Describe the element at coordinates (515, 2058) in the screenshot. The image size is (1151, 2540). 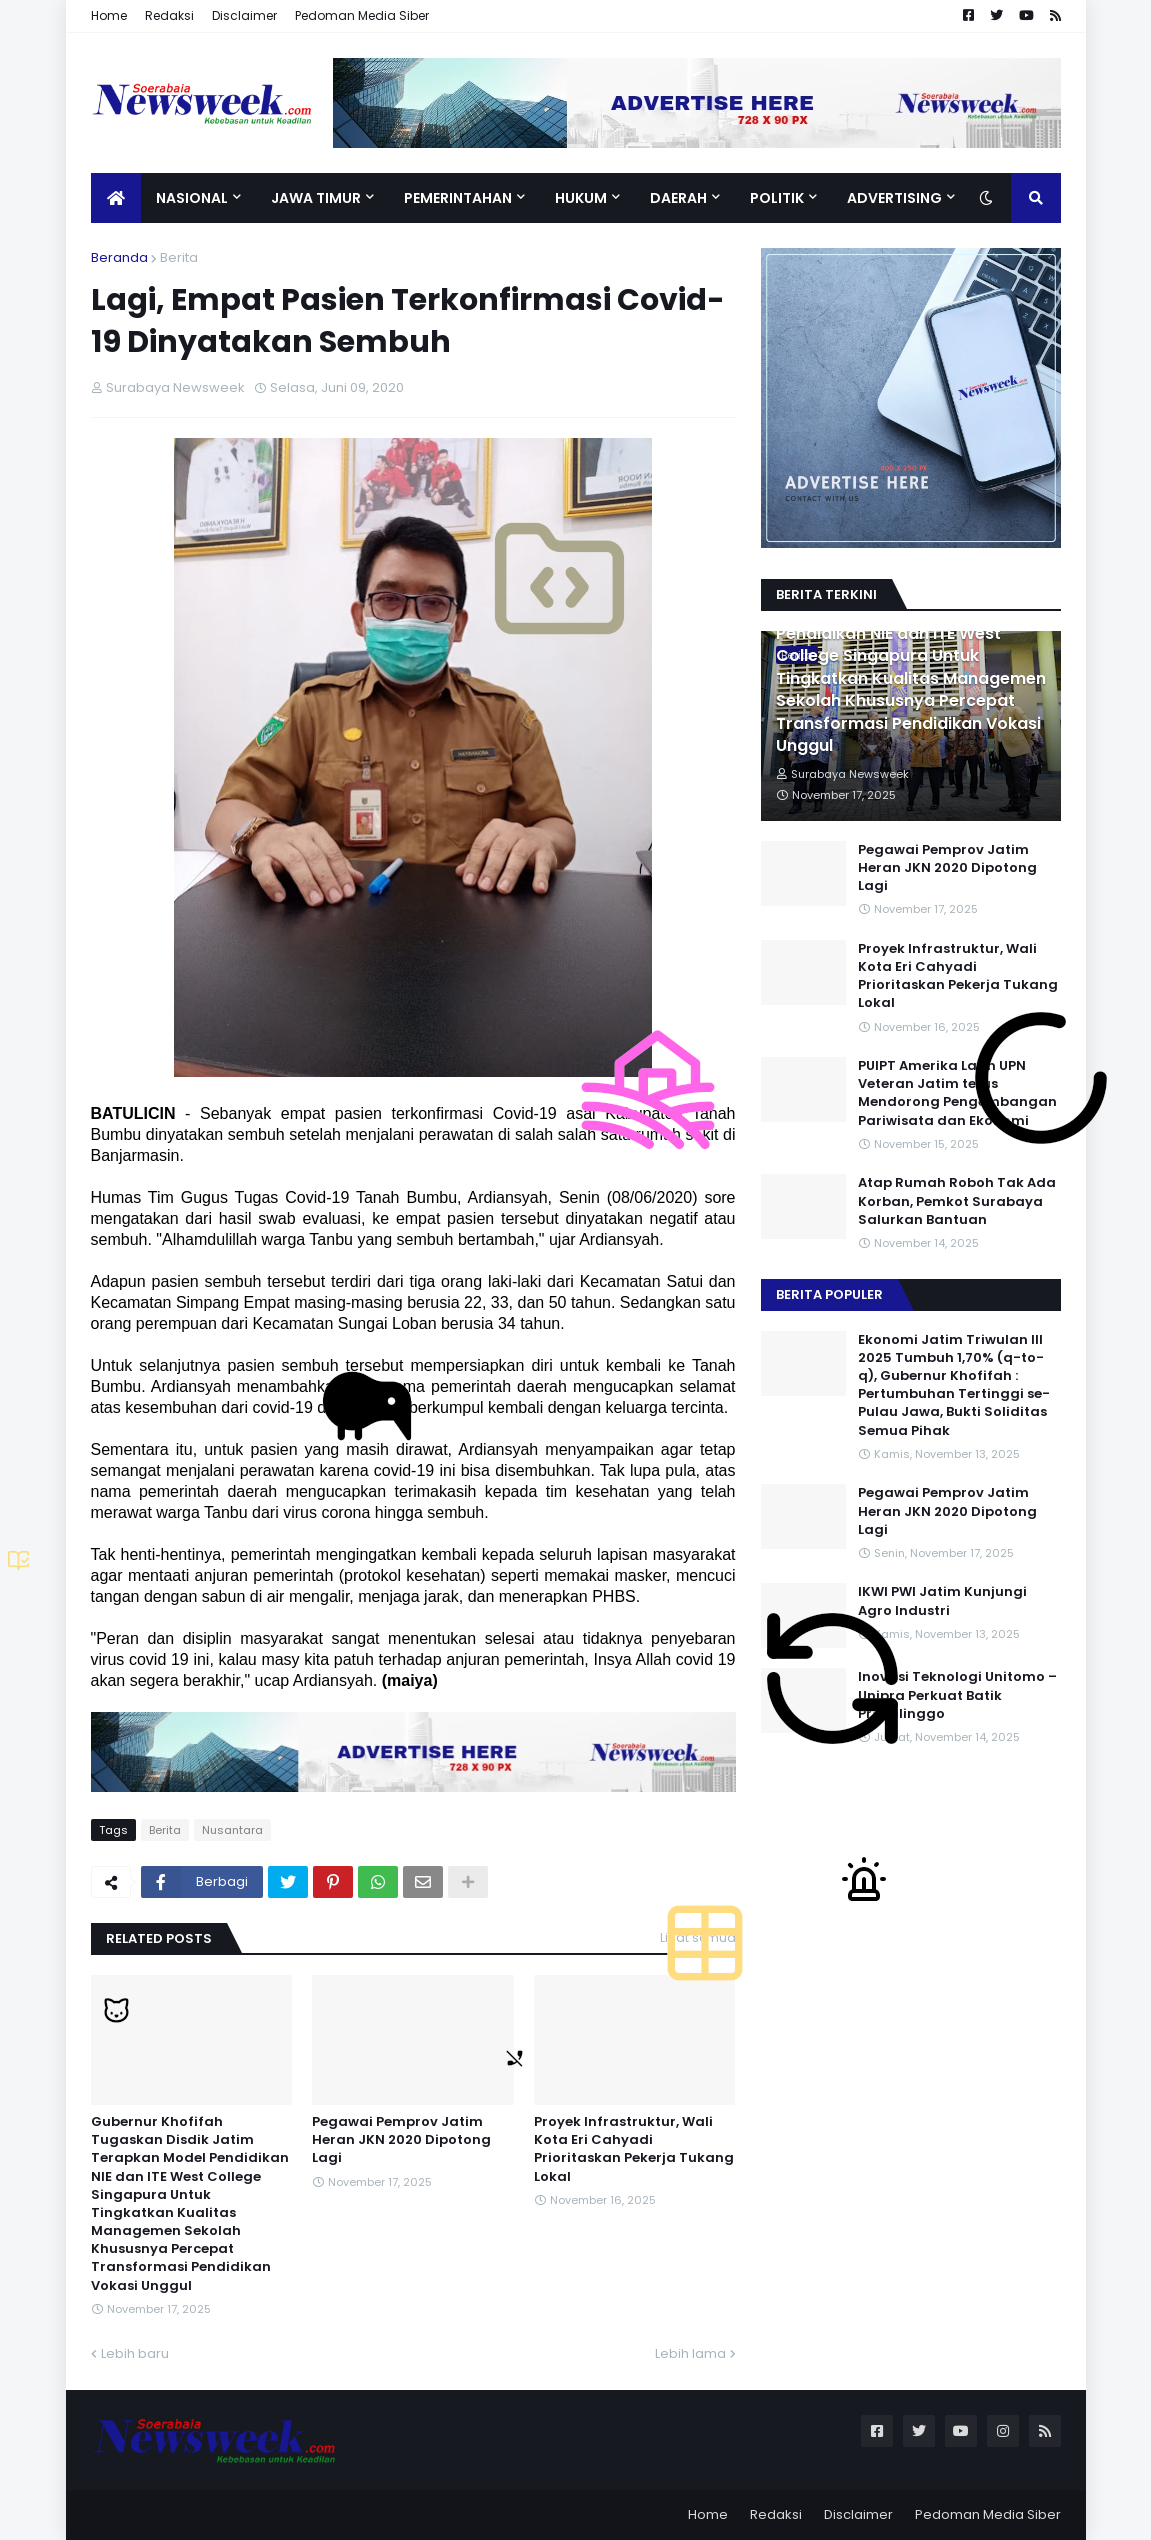
I see `indicates phone calls are disabled or unavailable` at that location.